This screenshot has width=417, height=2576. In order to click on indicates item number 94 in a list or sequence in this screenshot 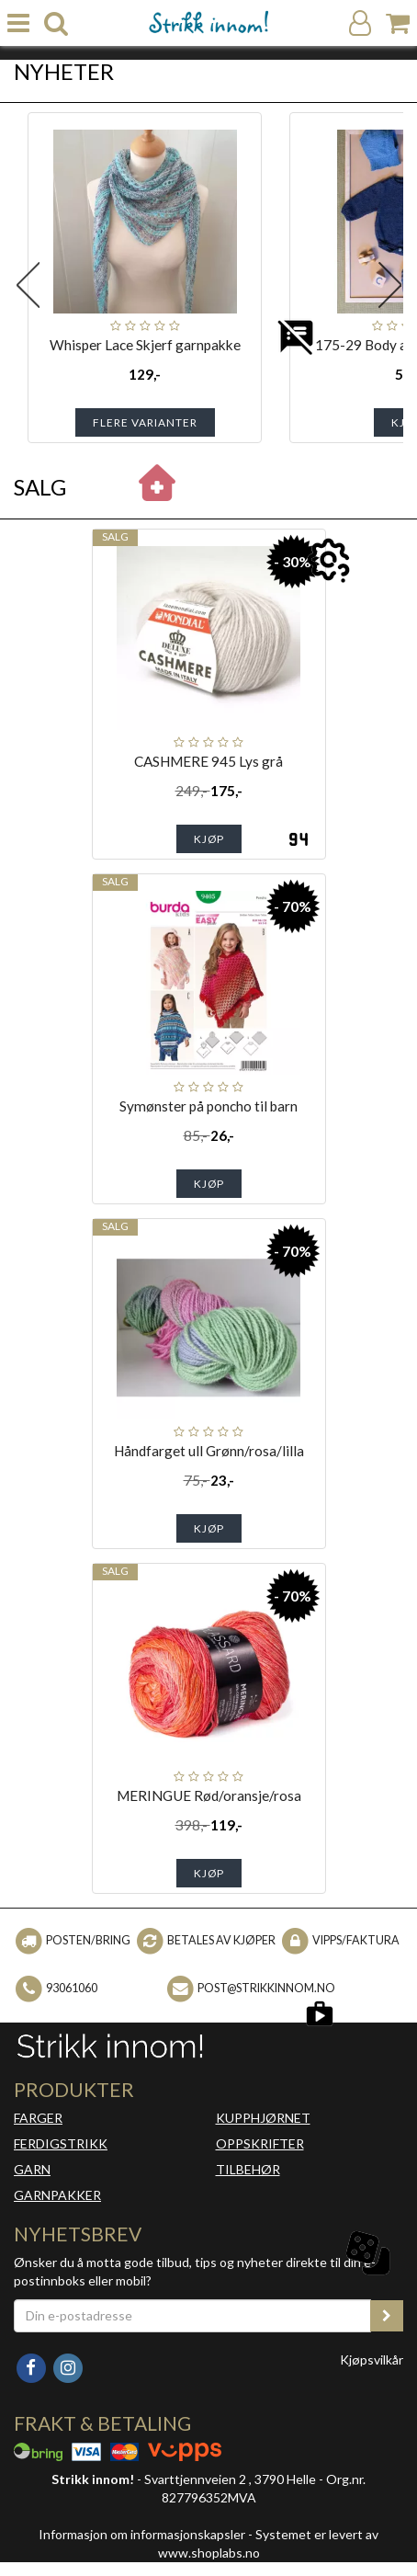, I will do `click(299, 839)`.